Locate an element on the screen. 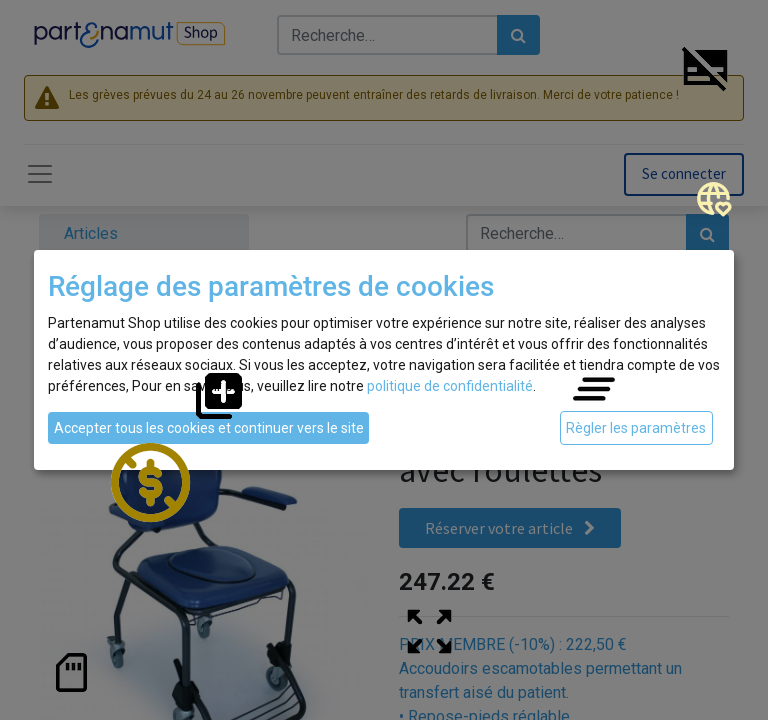  expand to full screen mode is located at coordinates (429, 631).